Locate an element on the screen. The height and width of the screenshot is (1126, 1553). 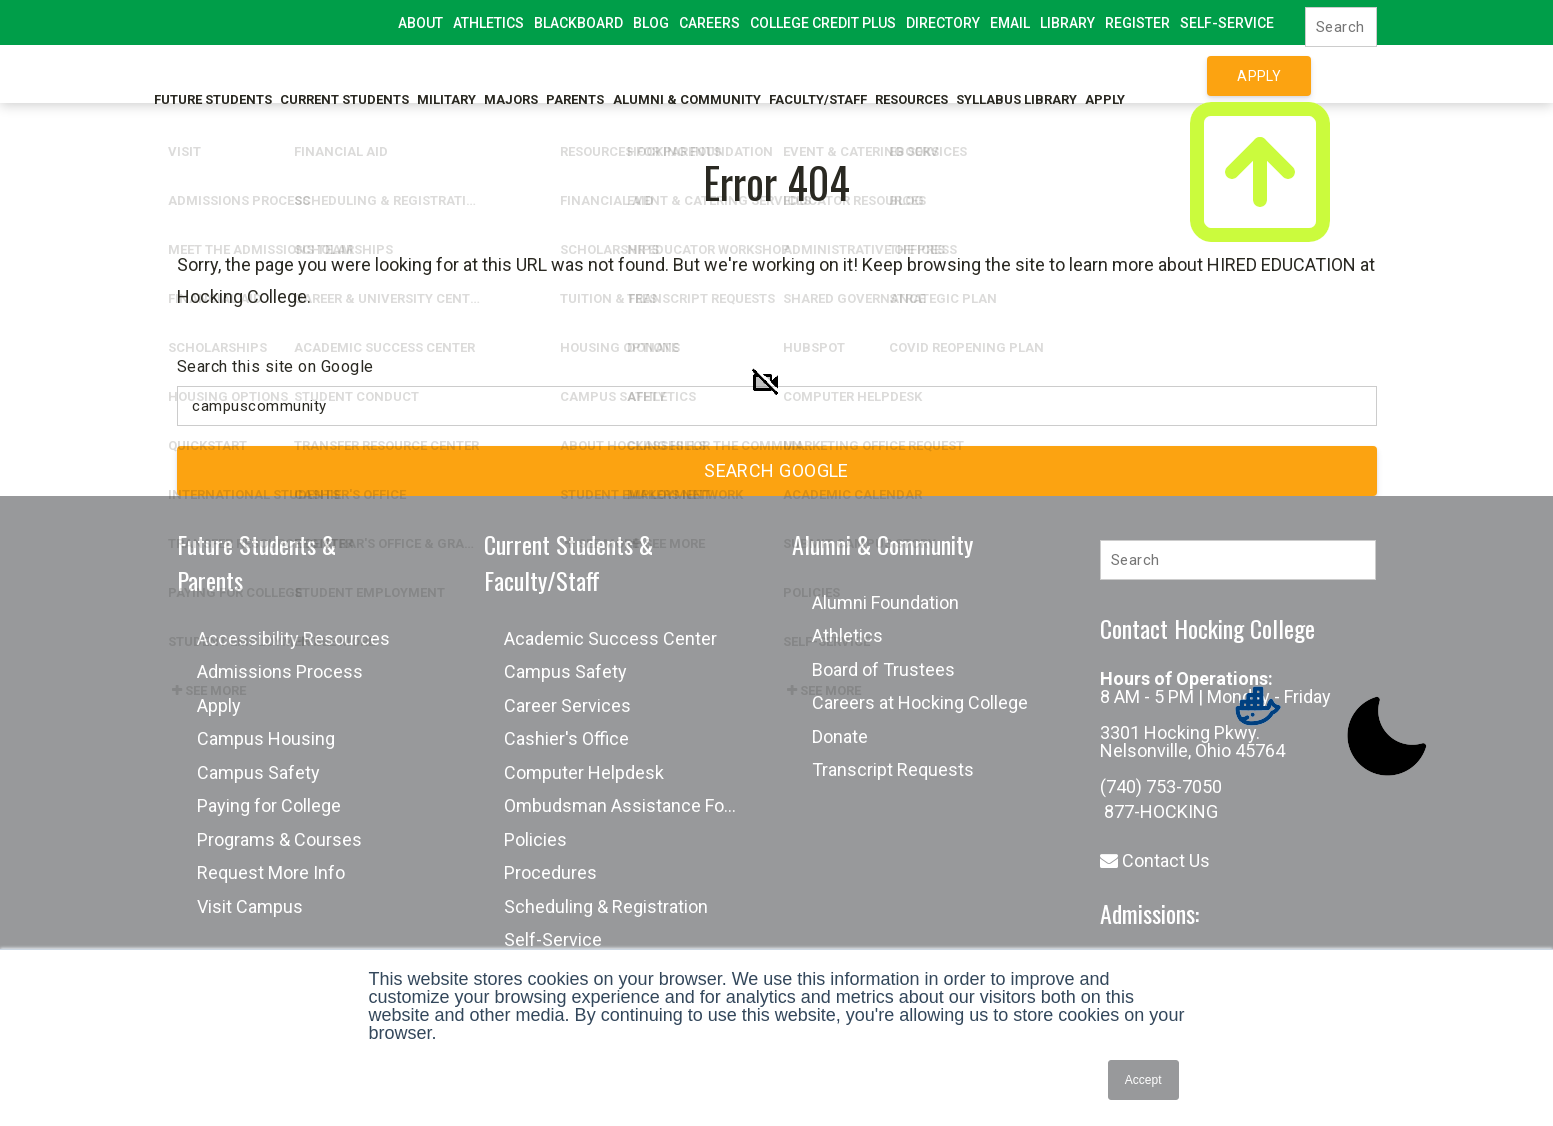
turn off camera or video is located at coordinates (765, 382).